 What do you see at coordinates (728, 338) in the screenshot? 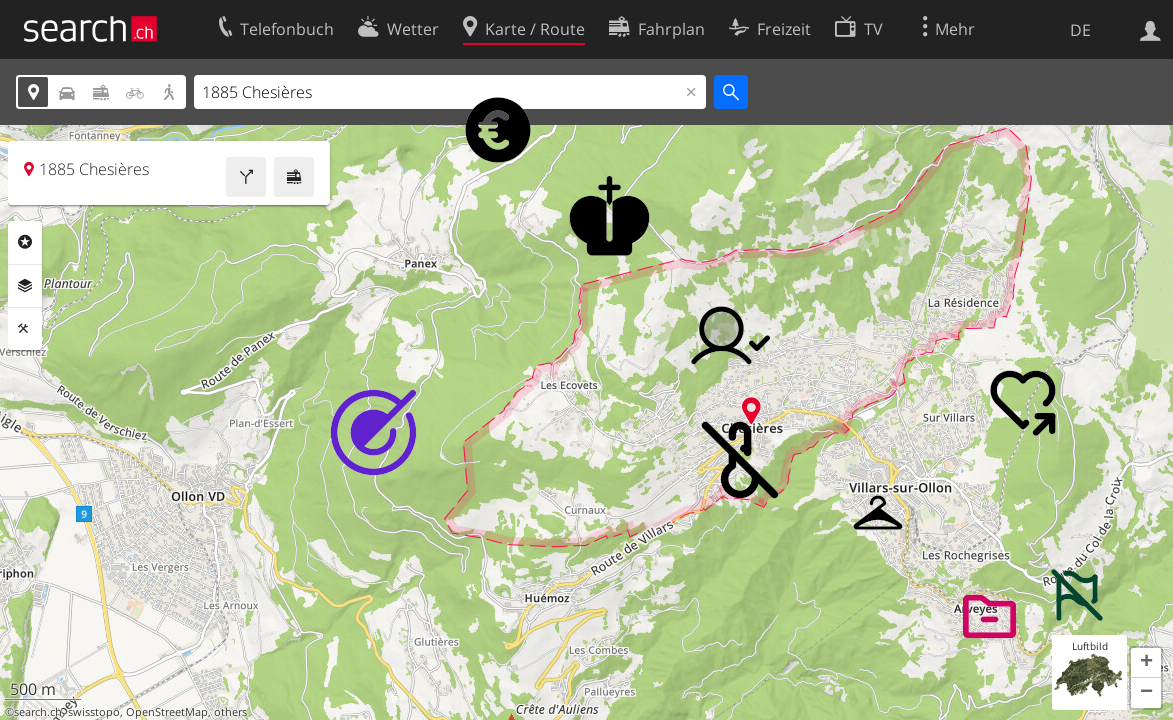
I see `confirm or verify a user account` at bounding box center [728, 338].